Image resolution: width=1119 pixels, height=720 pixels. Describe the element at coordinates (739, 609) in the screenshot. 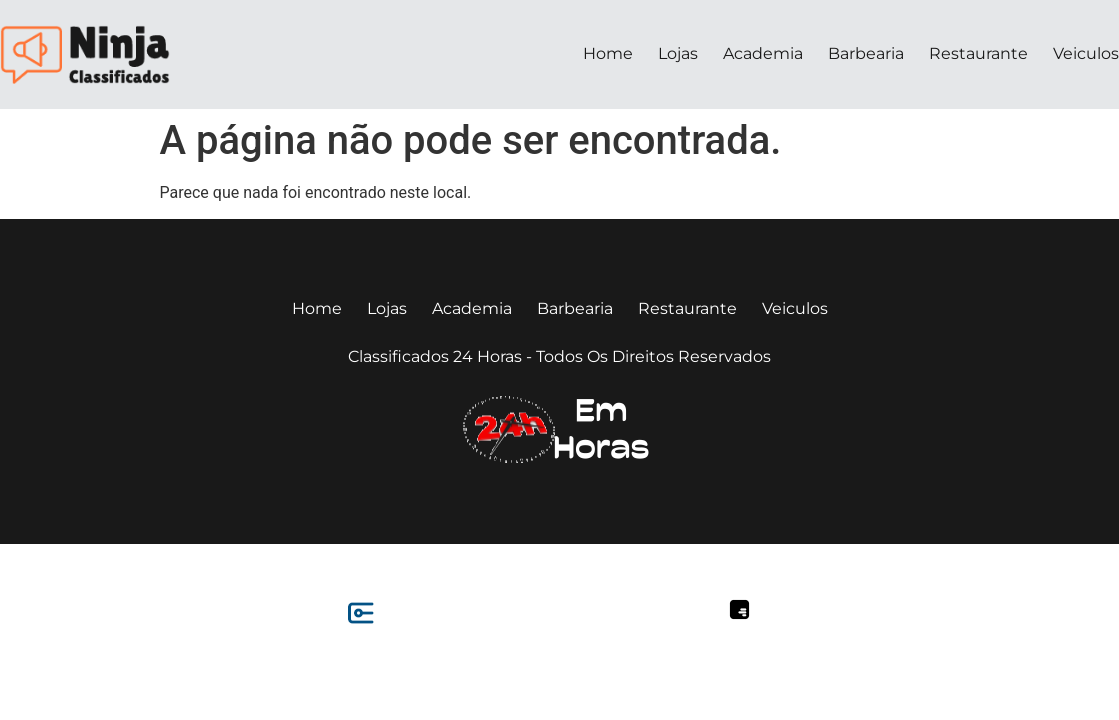

I see `align content to bottom-right of container` at that location.